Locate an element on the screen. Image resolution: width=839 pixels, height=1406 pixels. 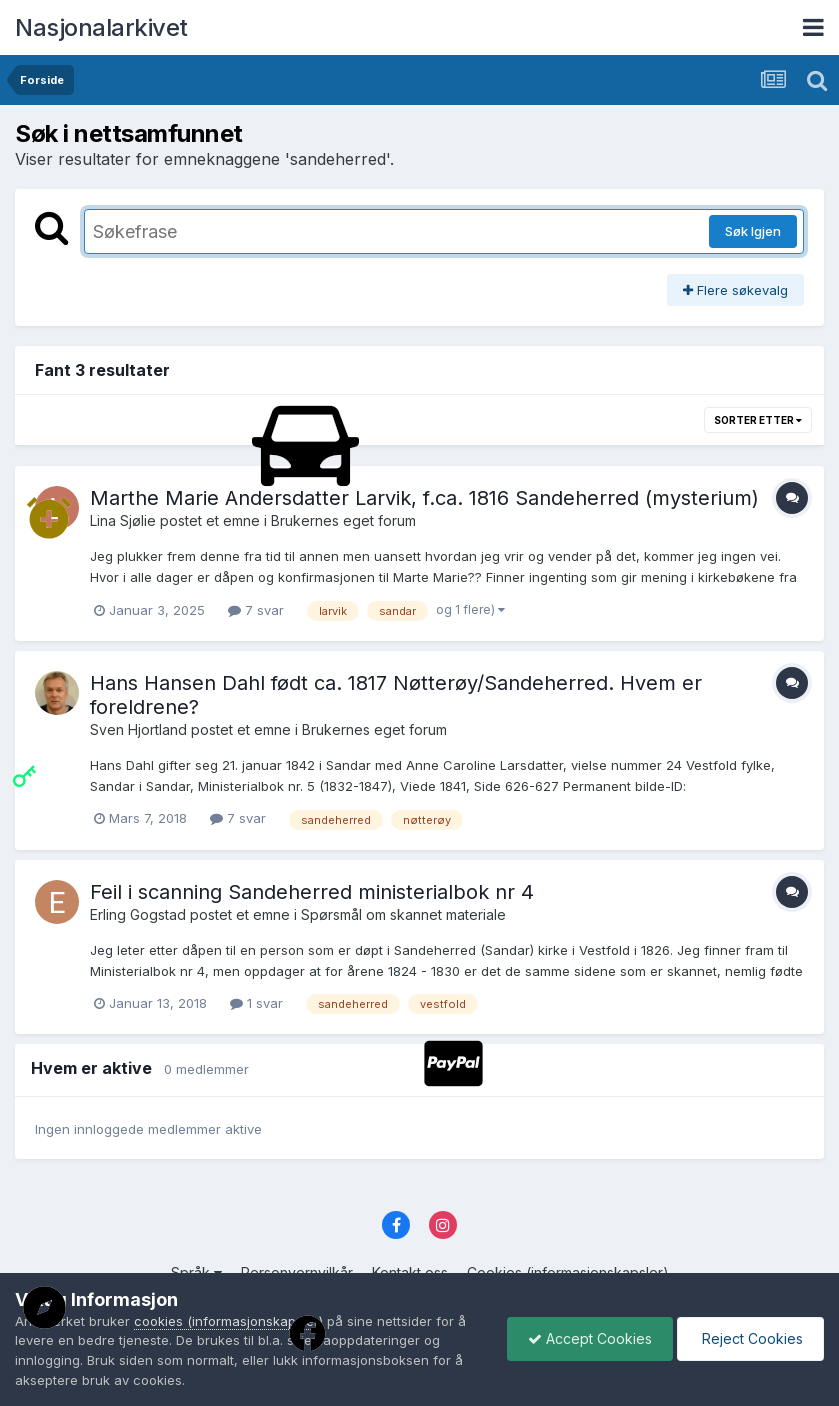
access security or authentication settings is located at coordinates (24, 775).